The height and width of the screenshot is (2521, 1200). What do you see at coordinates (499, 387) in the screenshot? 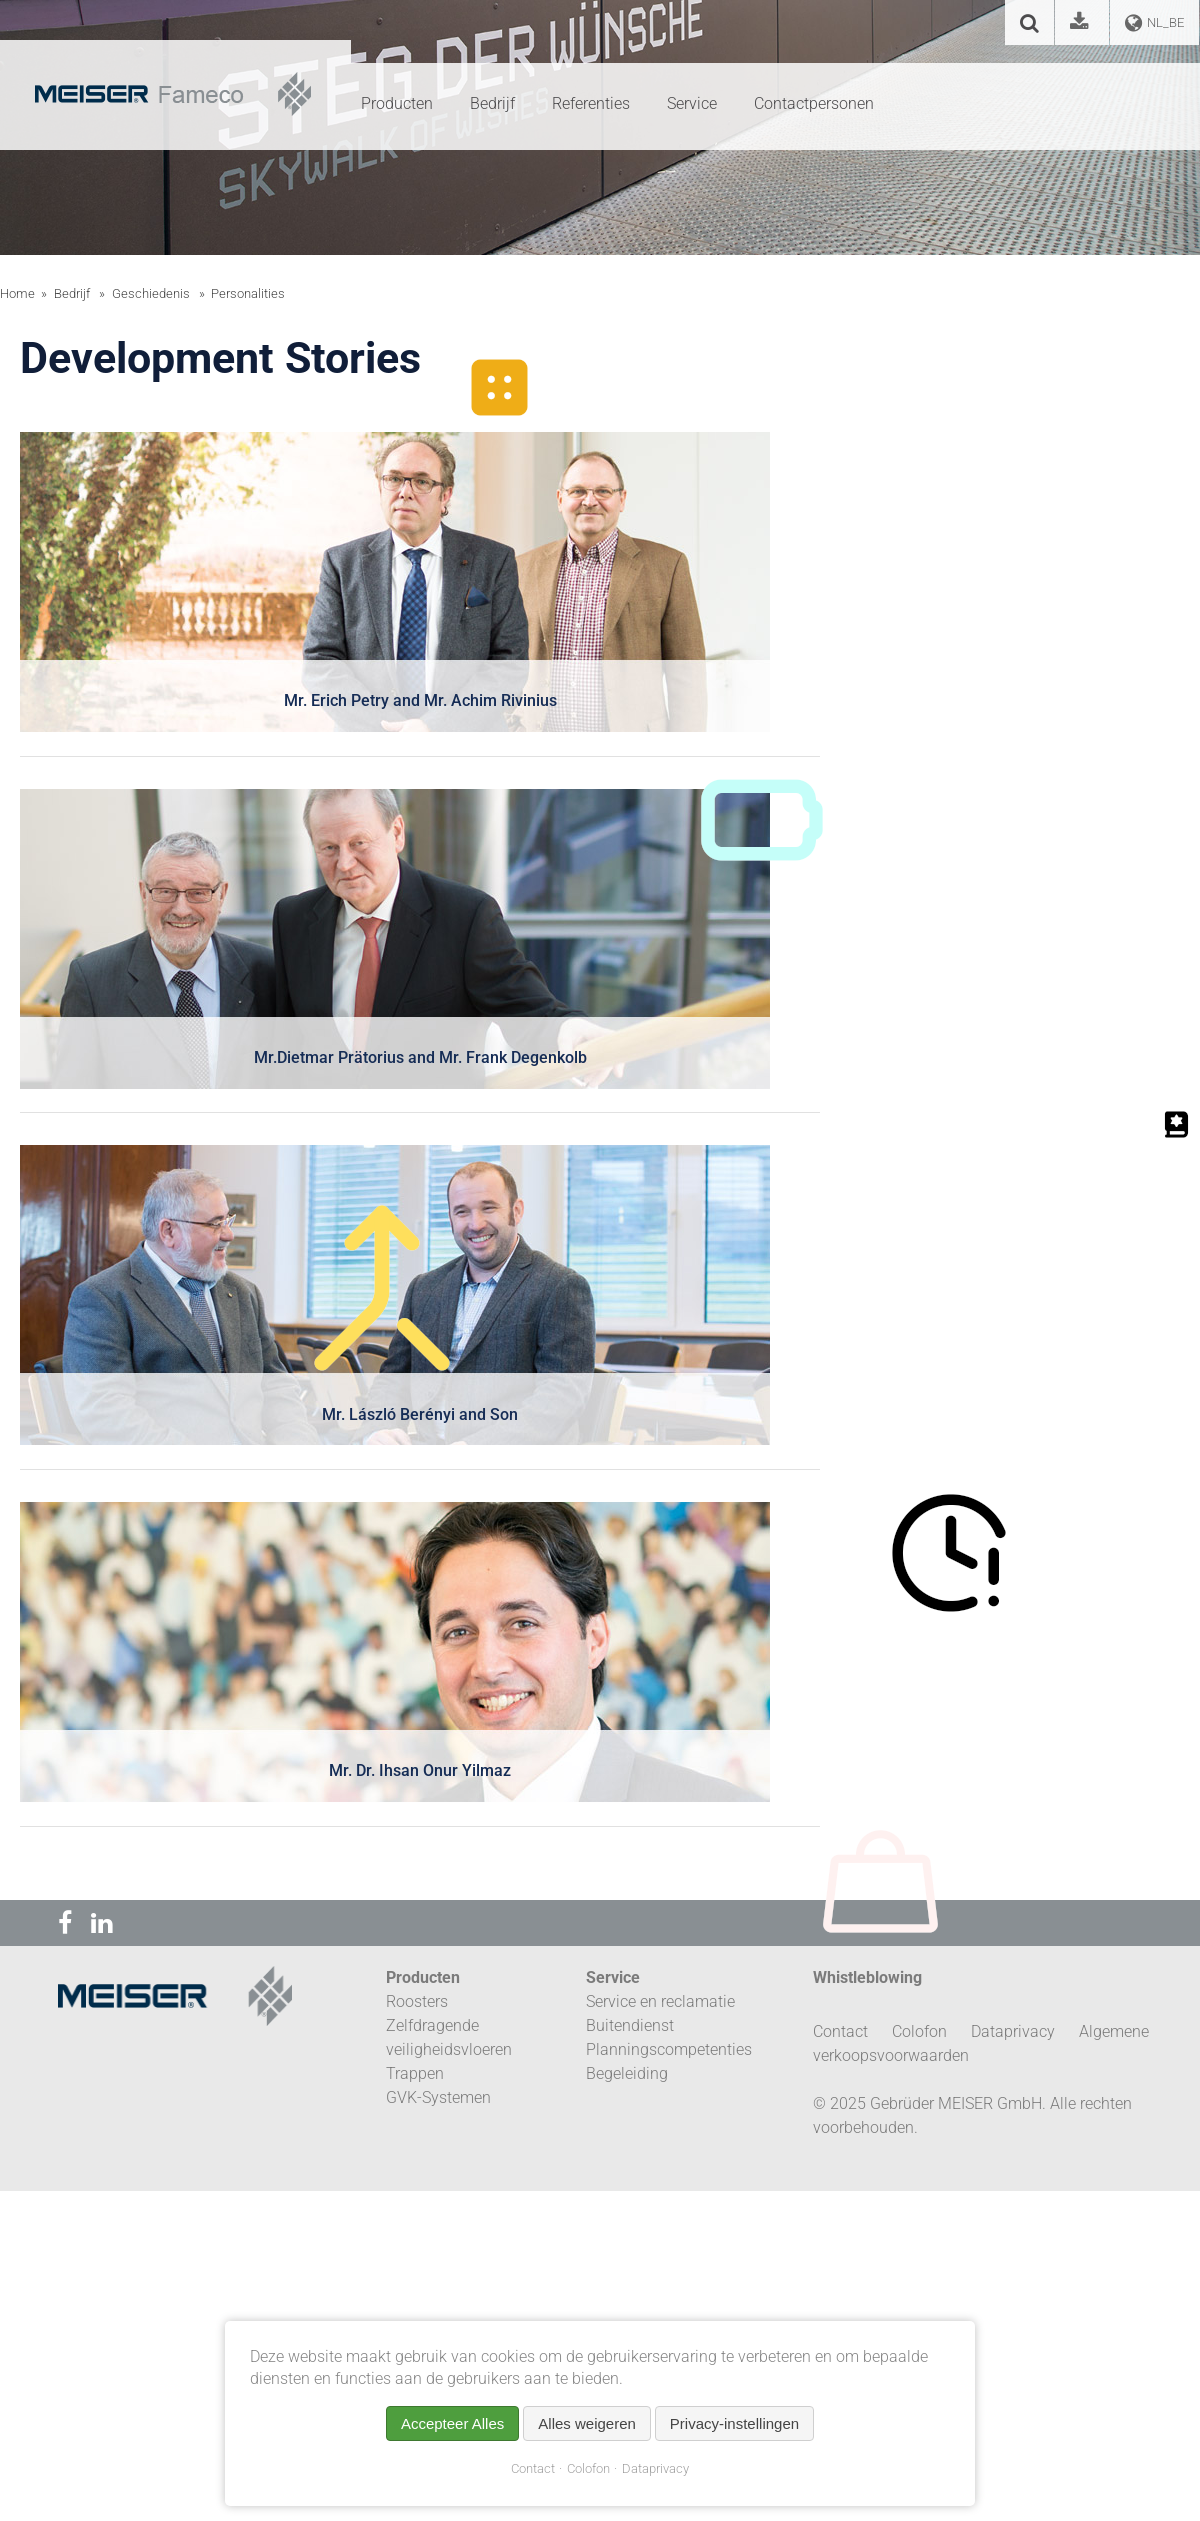
I see `roll a random number or generate a random result` at bounding box center [499, 387].